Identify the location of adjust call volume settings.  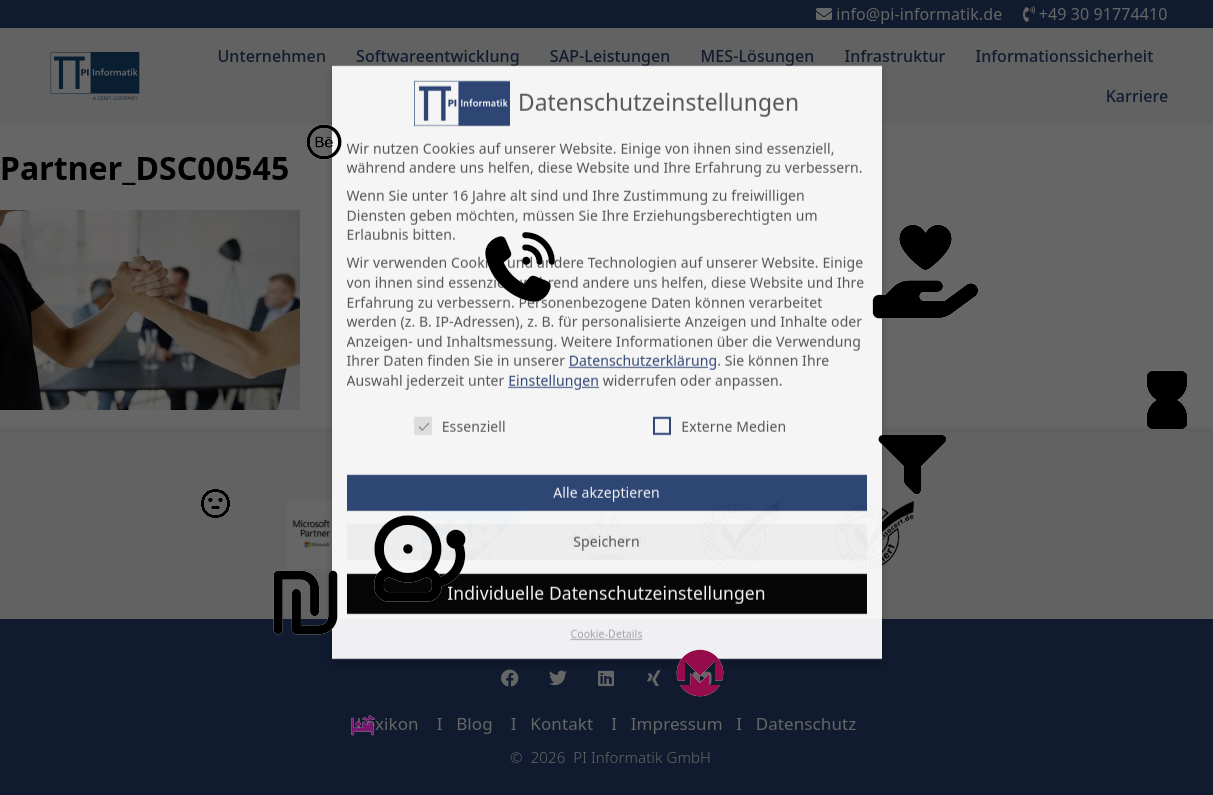
(518, 269).